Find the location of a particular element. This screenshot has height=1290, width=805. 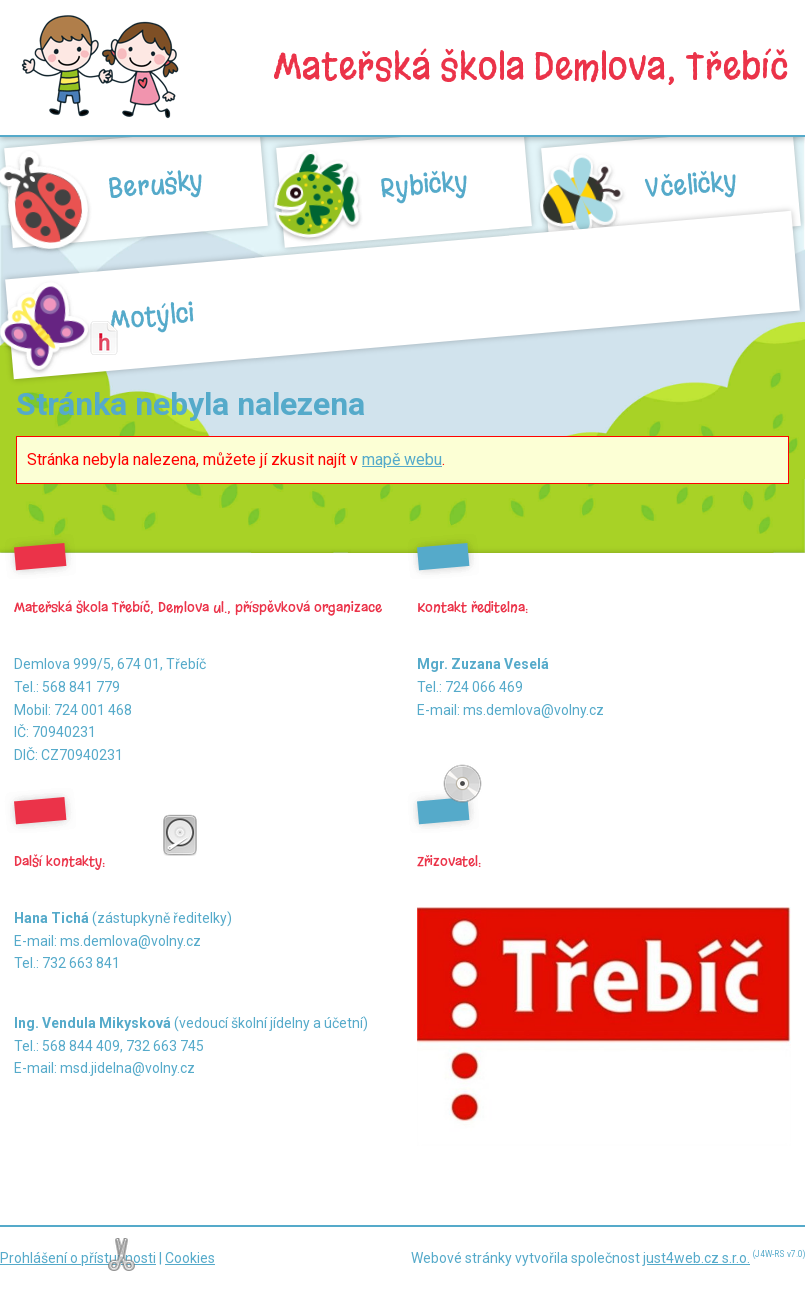

unmount or eject a DVD disc is located at coordinates (462, 783).